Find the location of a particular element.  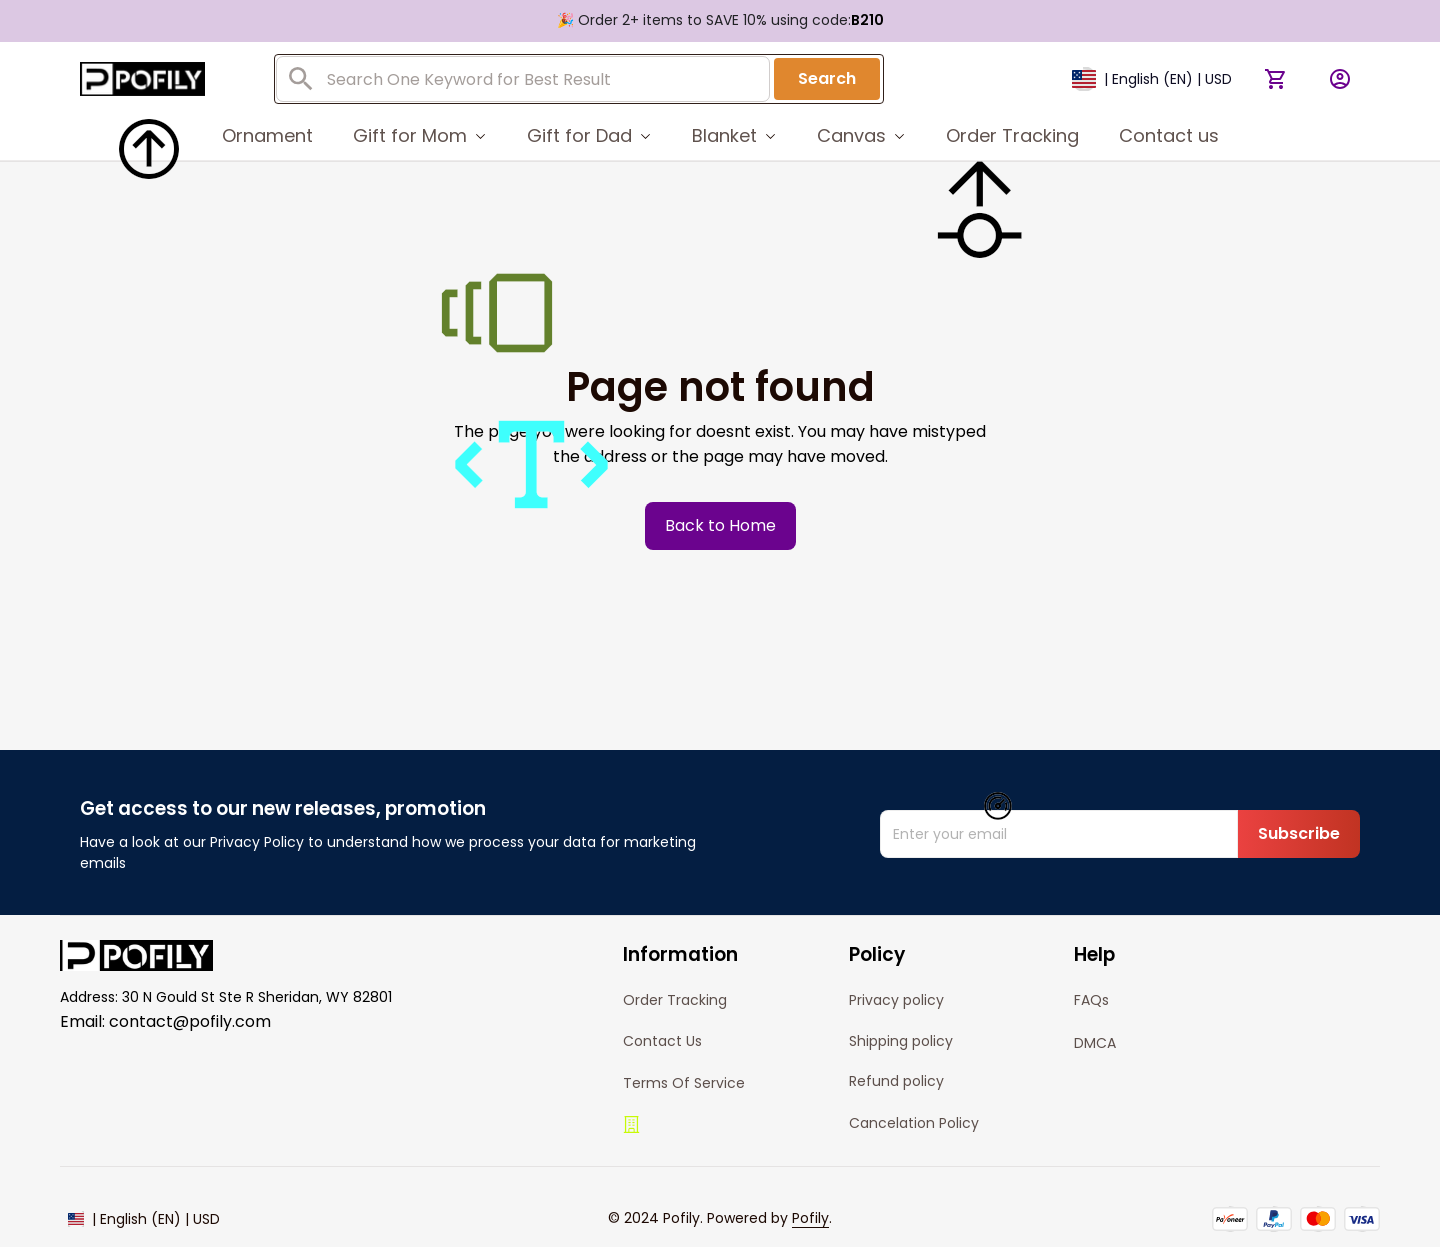

represents a function or method parameter is located at coordinates (531, 464).